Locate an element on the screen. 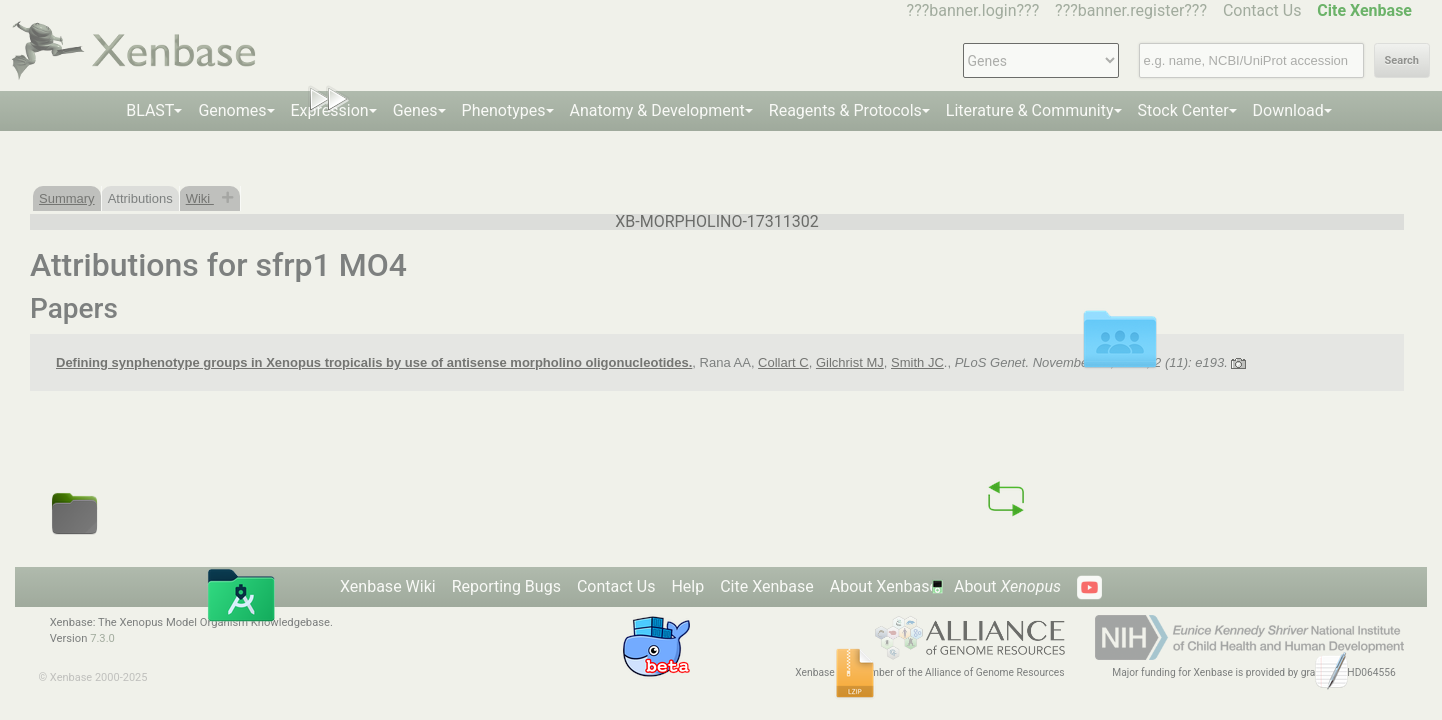 The image size is (1442, 720). open a folder or directory is located at coordinates (74, 513).